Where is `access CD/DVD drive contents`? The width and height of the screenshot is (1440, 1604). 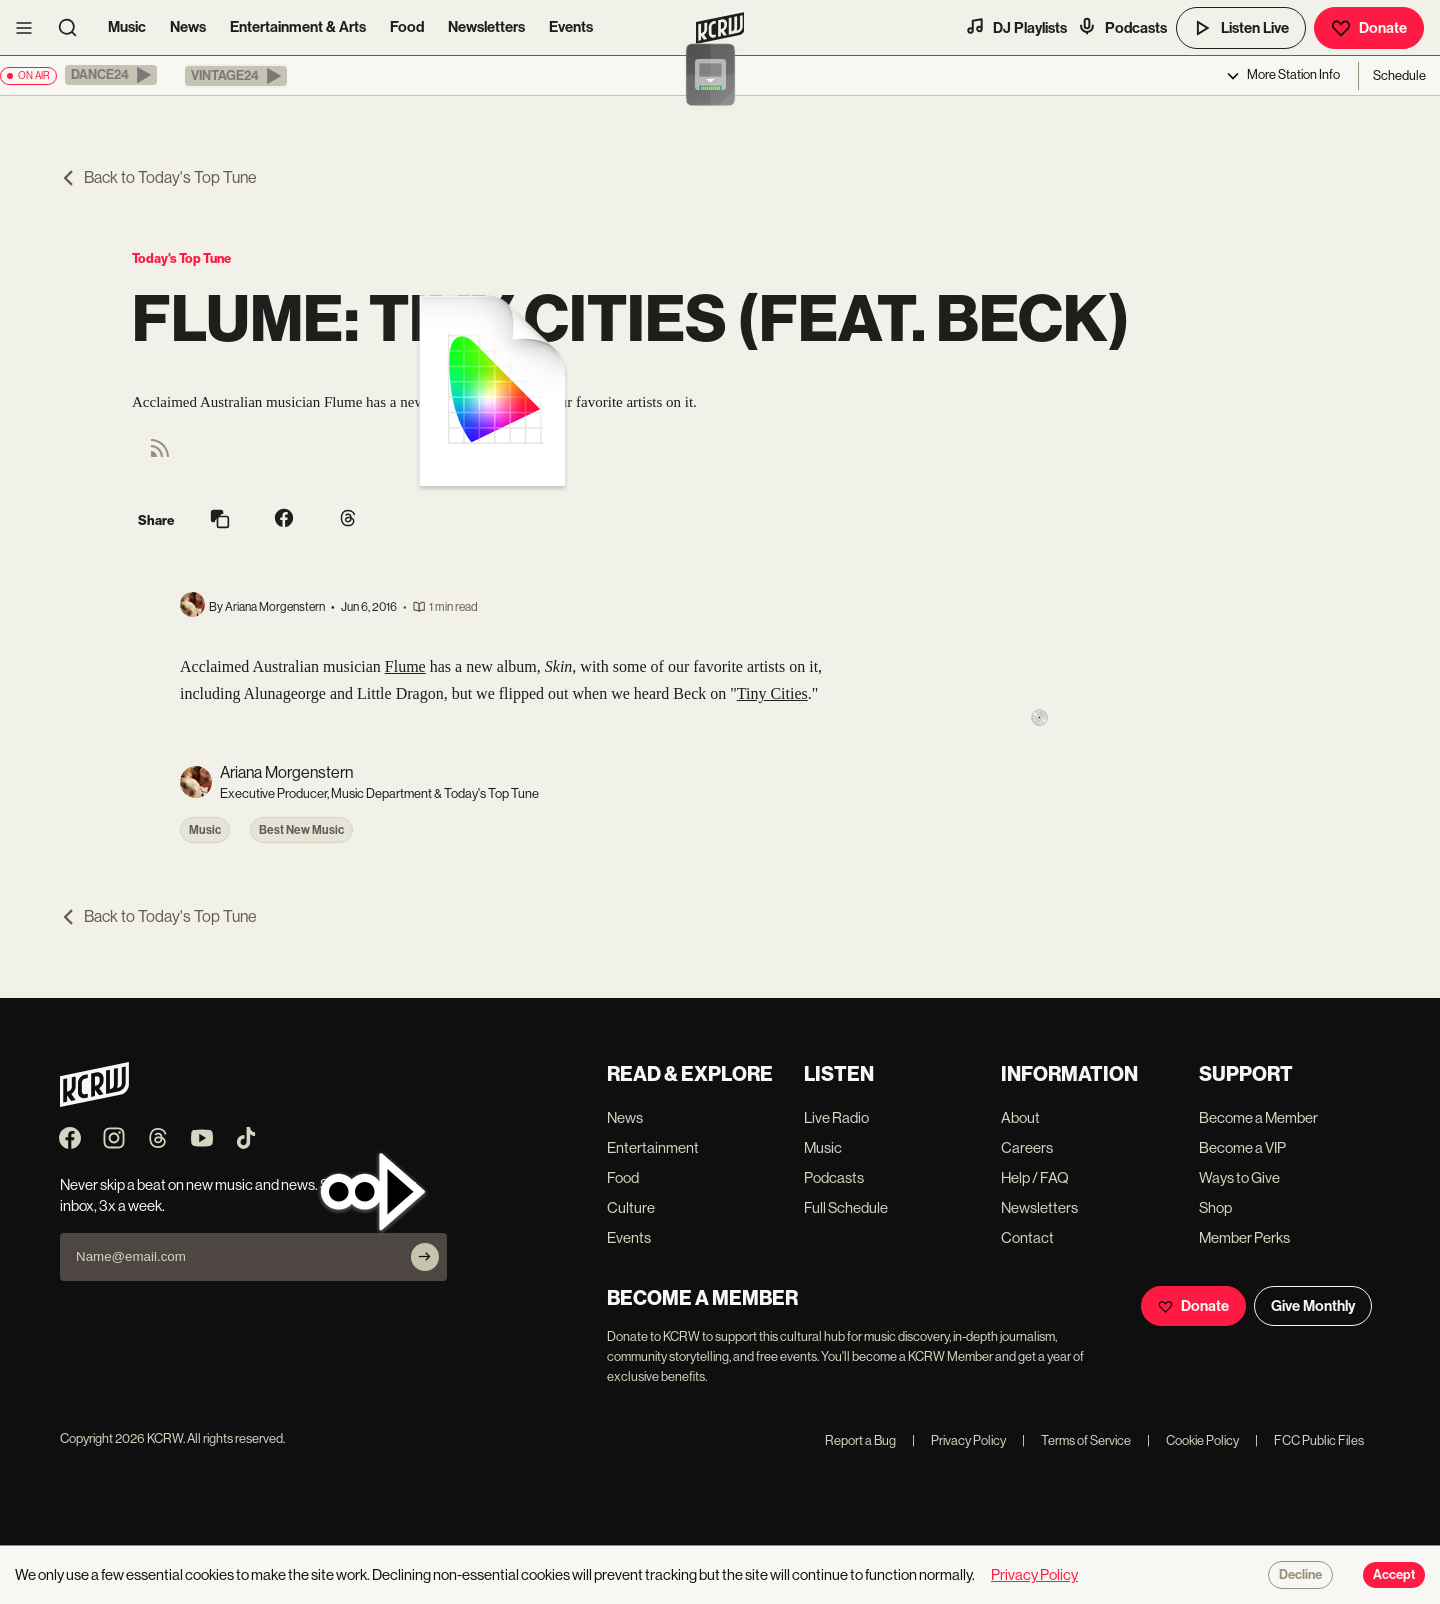 access CD/DVD drive contents is located at coordinates (1039, 717).